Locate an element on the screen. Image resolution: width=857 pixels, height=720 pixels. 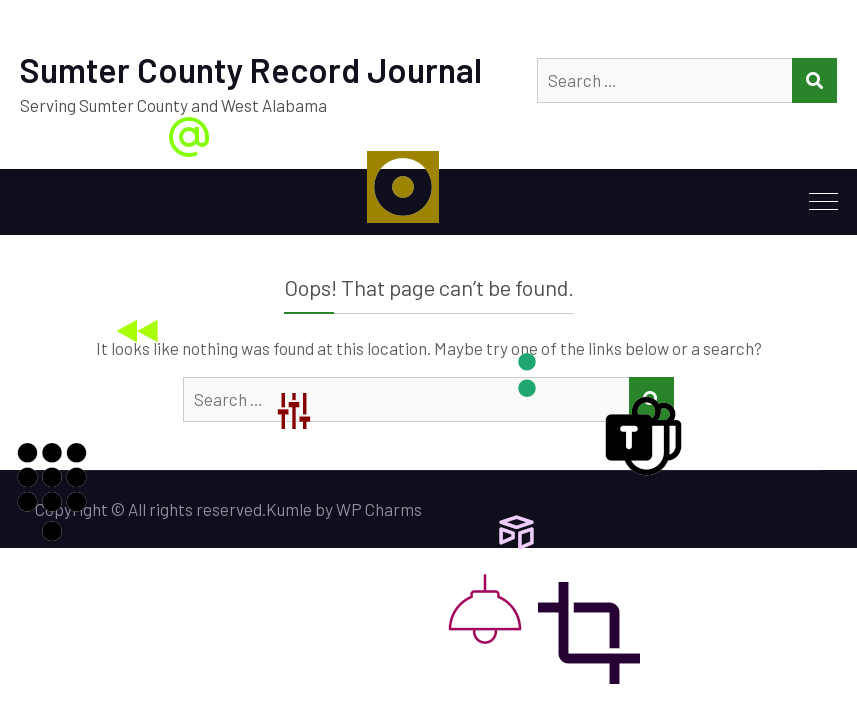
toggle pendant light on/off is located at coordinates (485, 613).